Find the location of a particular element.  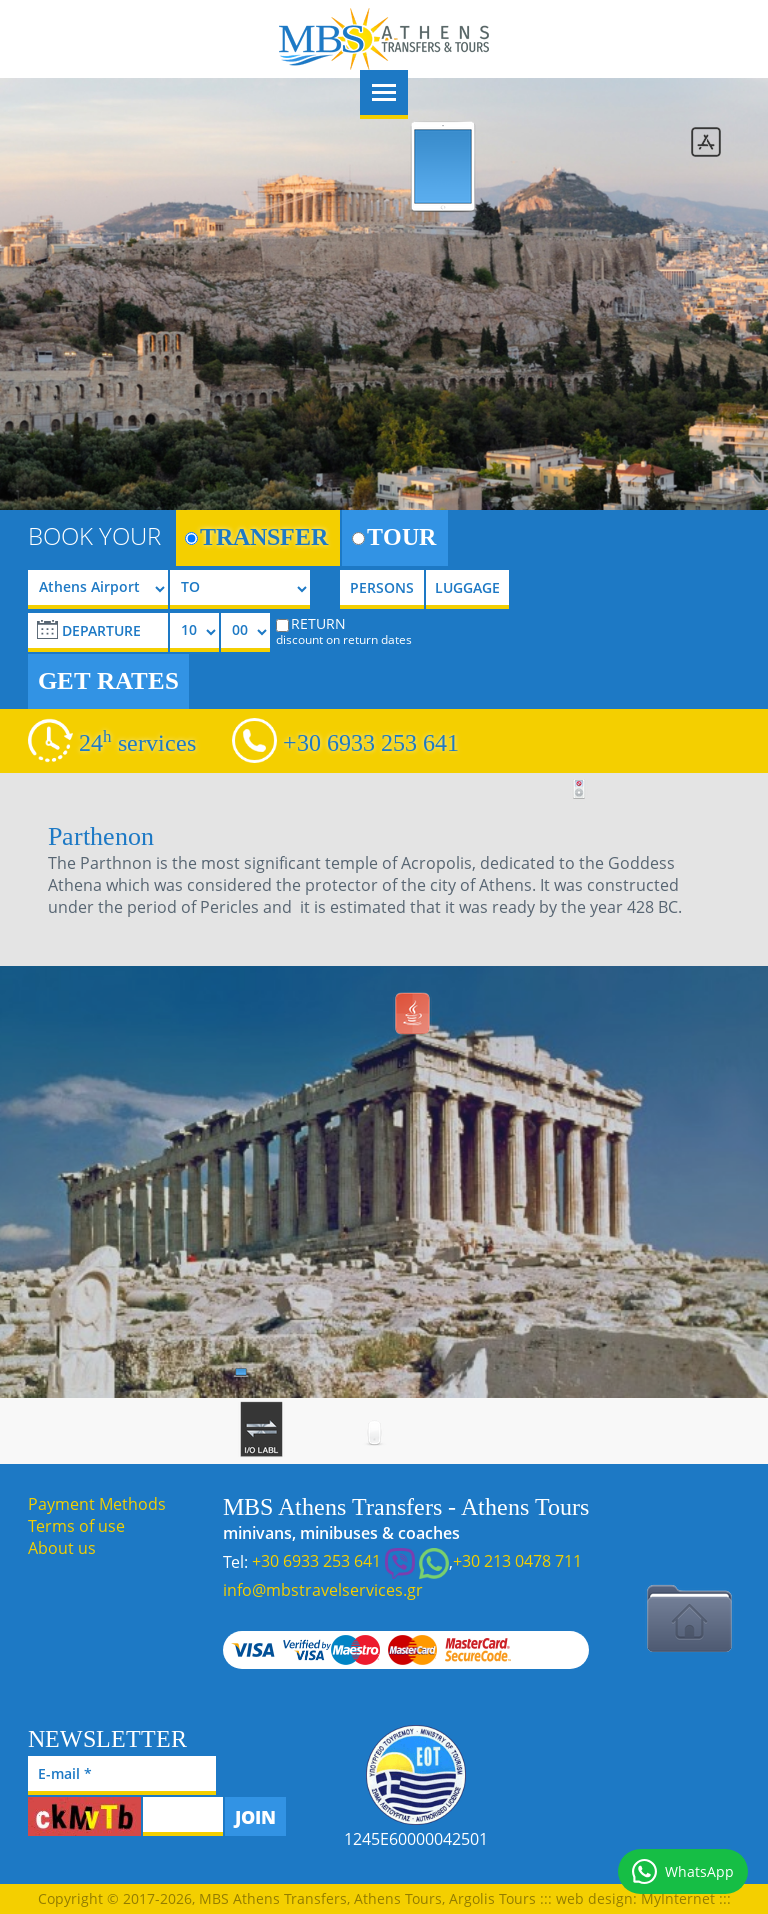

represents this macbook pro device in system settings is located at coordinates (241, 1372).